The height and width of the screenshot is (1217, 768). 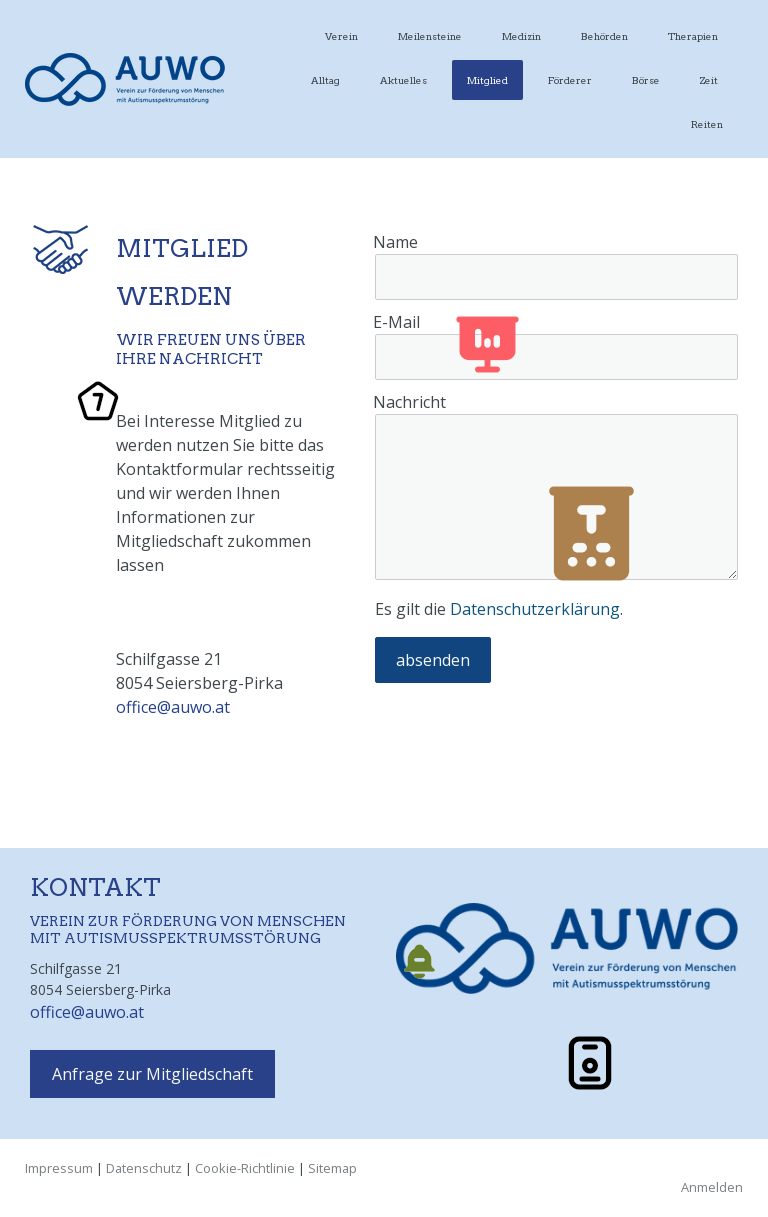 I want to click on indicates step 7 in a multi-step process, so click(x=98, y=402).